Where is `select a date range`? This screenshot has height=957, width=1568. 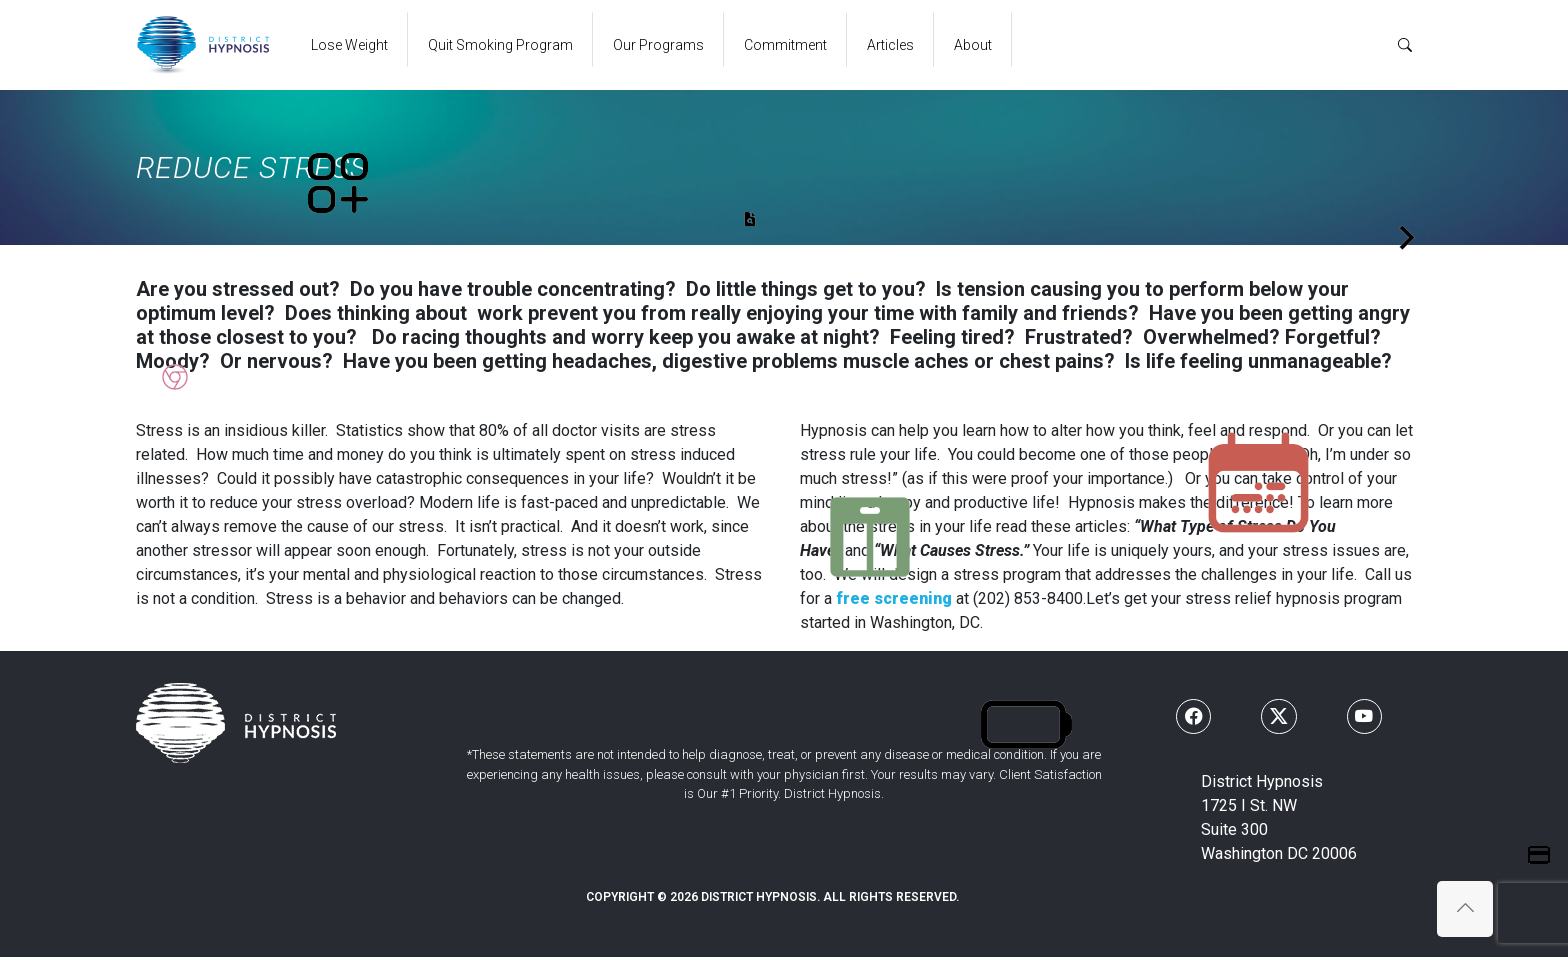 select a date range is located at coordinates (1258, 482).